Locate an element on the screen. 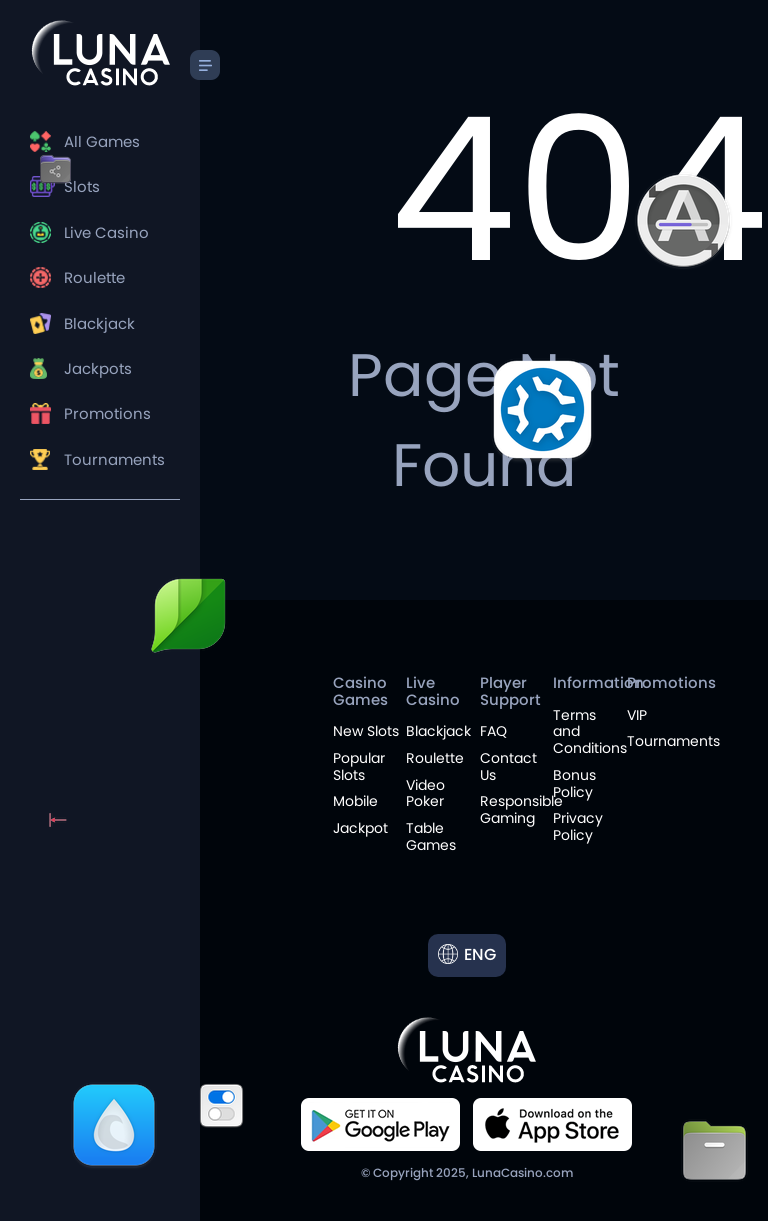 The width and height of the screenshot is (768, 1221). open deluge torrent client is located at coordinates (114, 1125).